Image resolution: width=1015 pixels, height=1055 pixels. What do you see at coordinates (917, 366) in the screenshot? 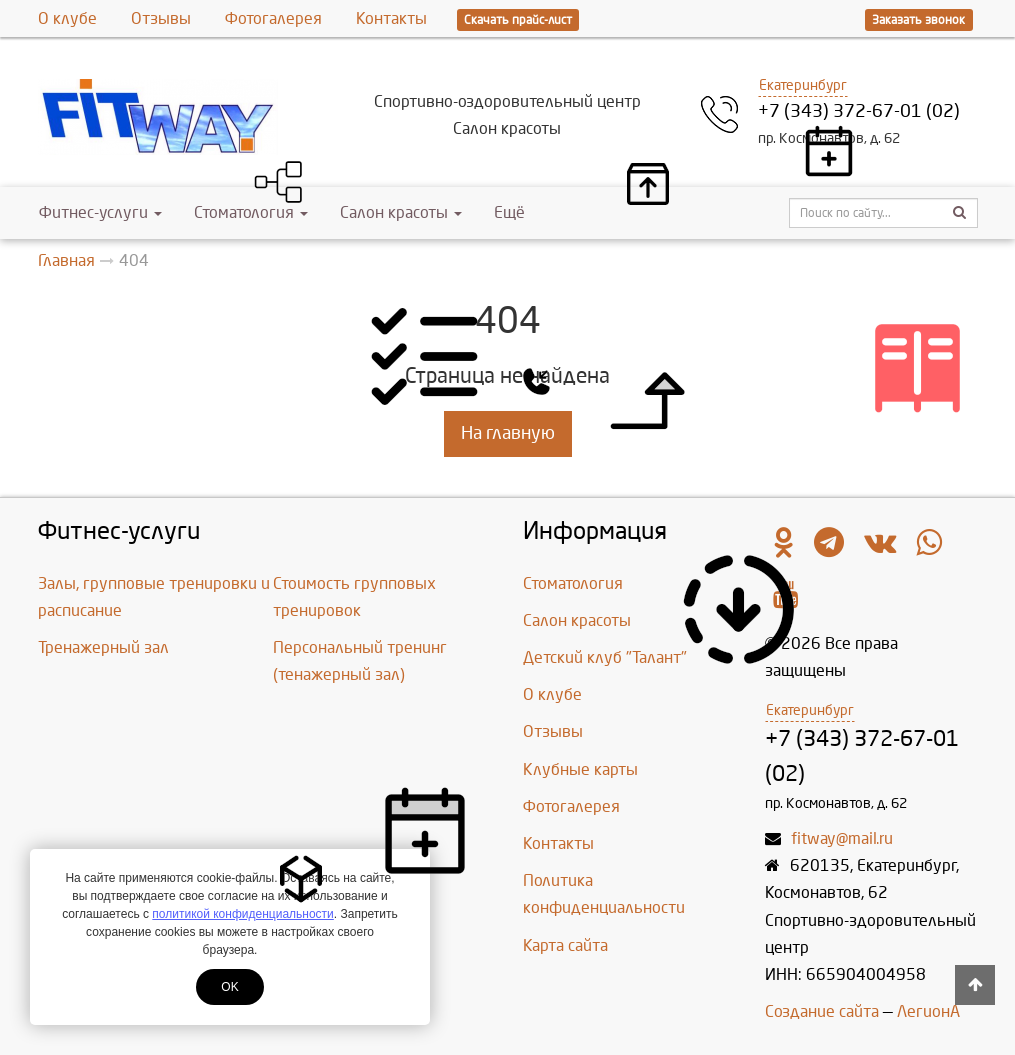
I see `access storage lockers` at bounding box center [917, 366].